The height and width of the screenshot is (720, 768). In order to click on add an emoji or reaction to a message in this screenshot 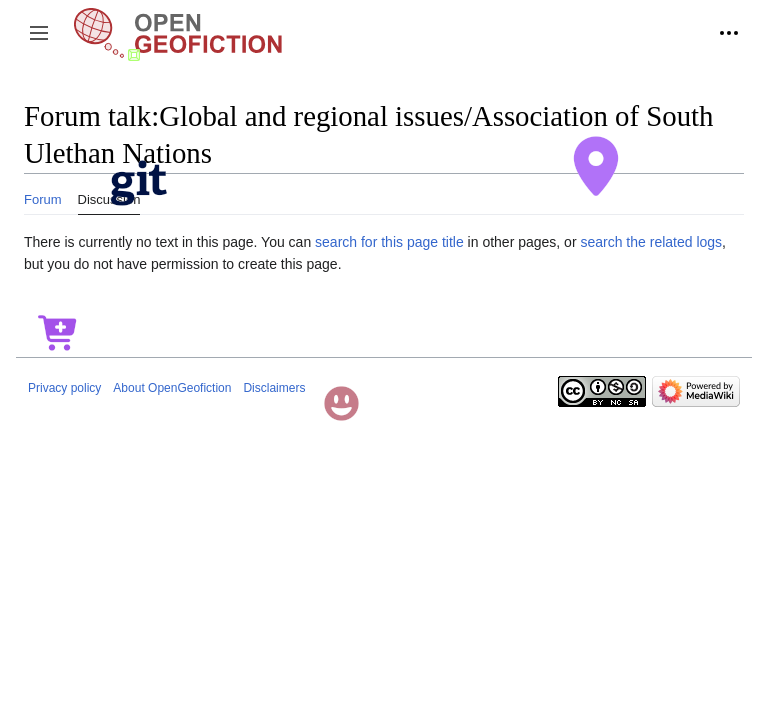, I will do `click(341, 403)`.